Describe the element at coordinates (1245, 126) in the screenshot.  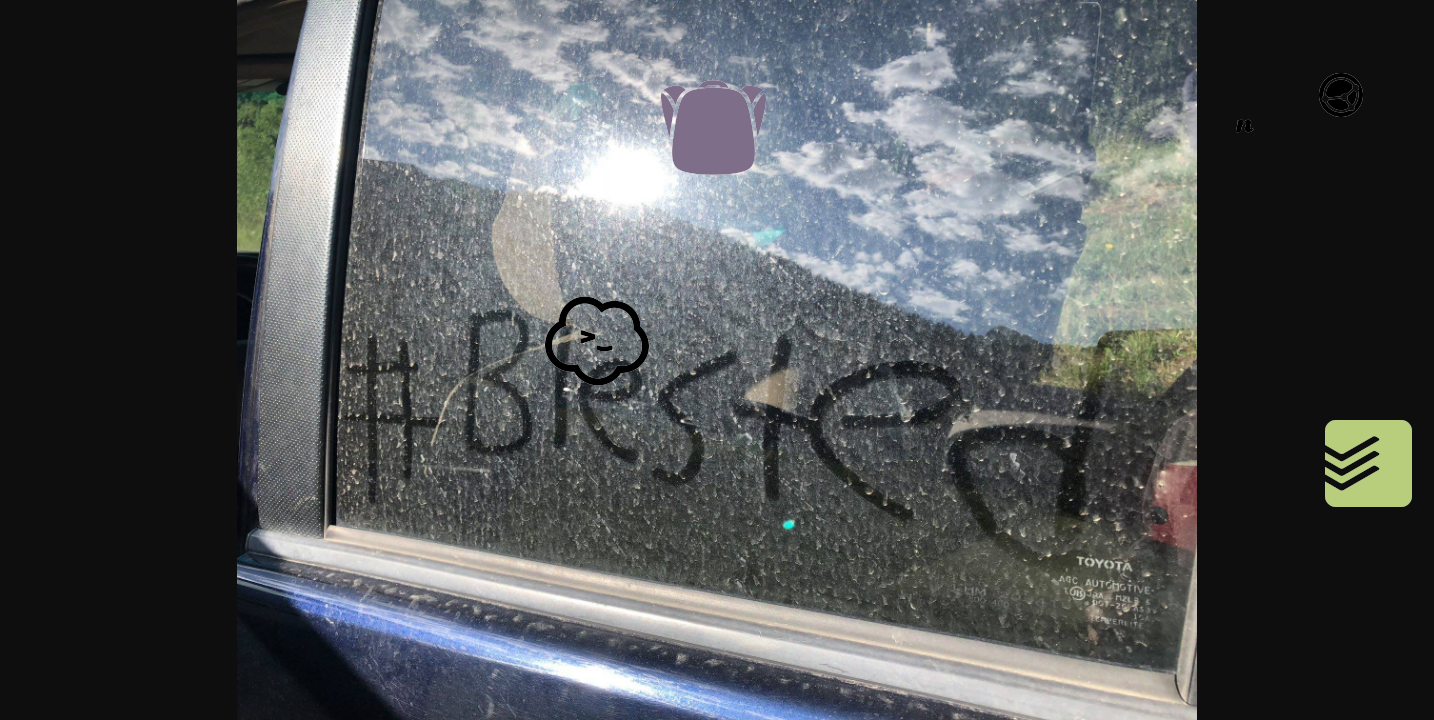
I see `notist app logo` at that location.